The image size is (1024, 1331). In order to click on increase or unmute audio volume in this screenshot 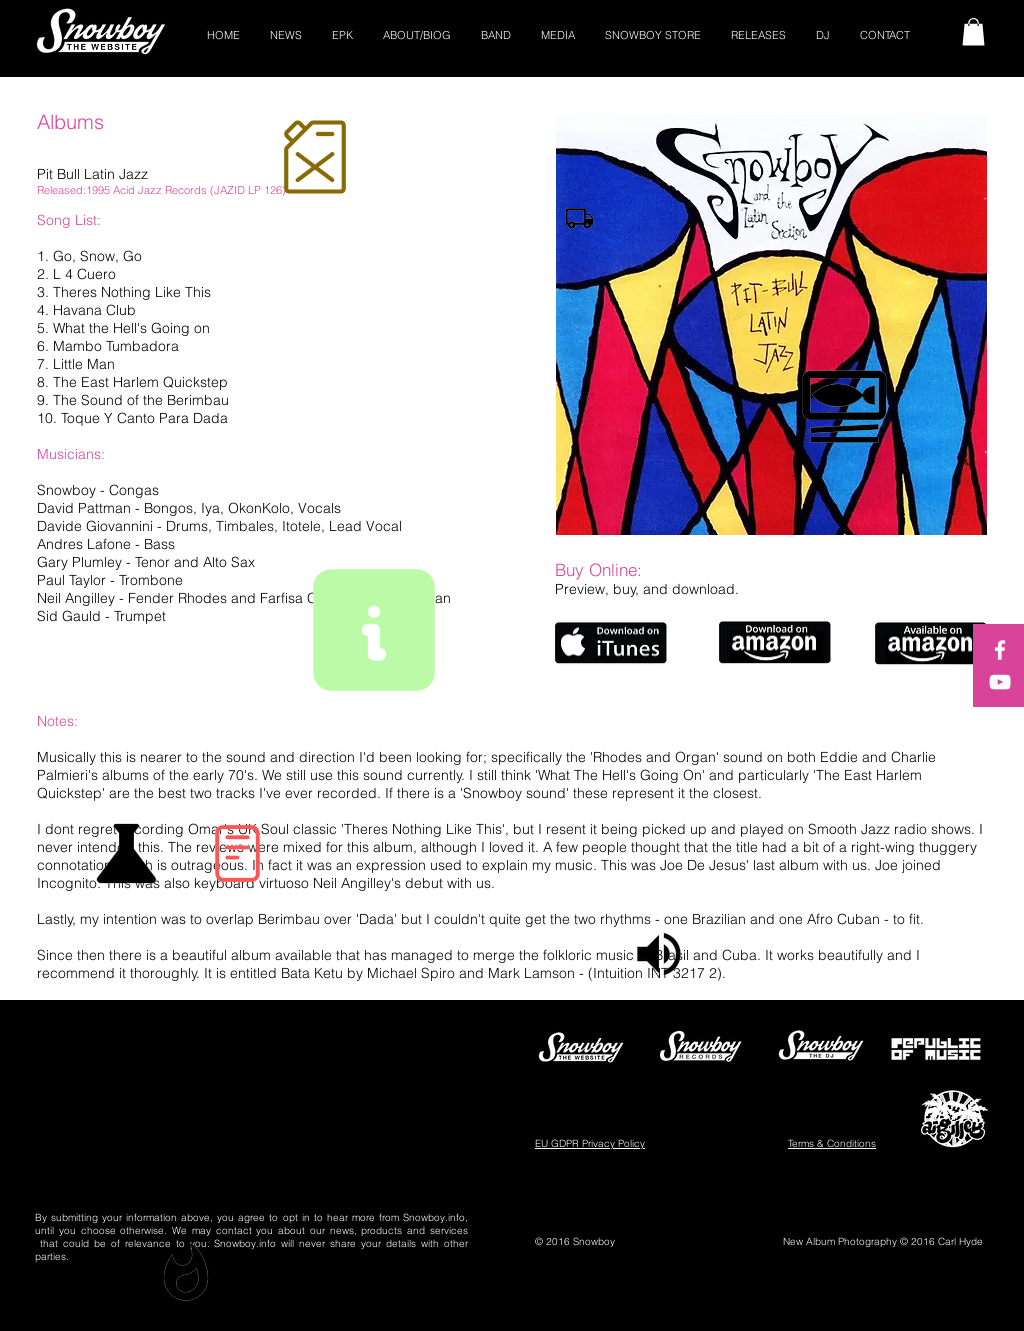, I will do `click(659, 954)`.